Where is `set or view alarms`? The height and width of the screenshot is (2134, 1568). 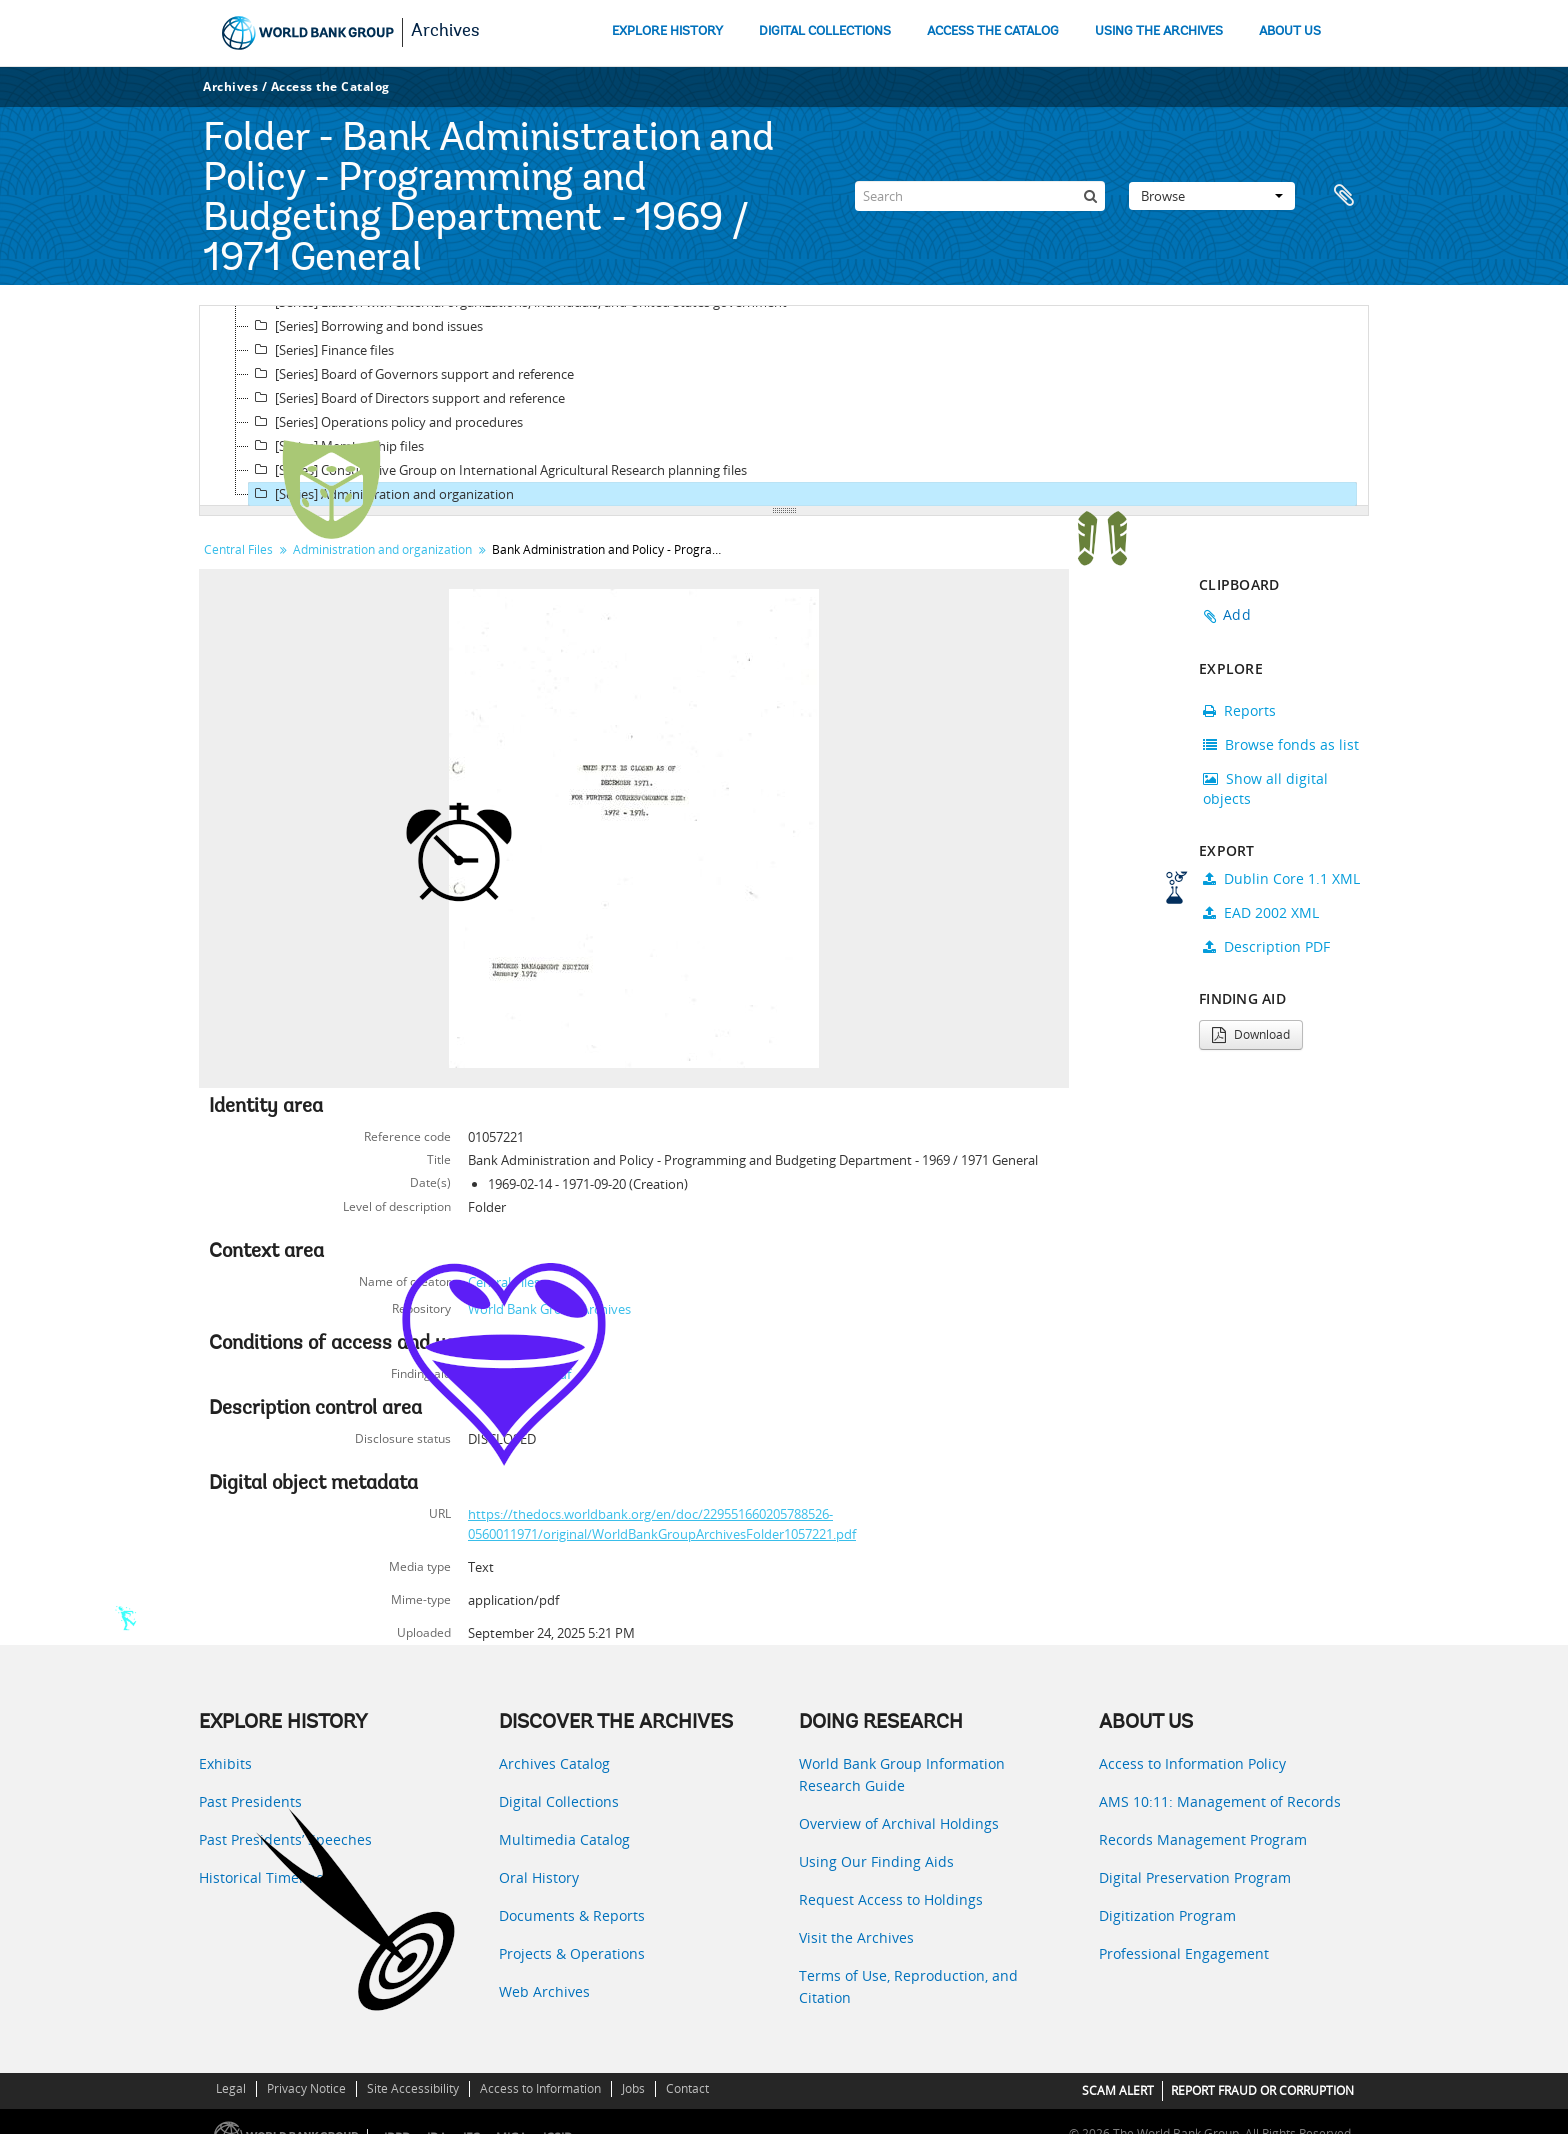 set or view alarms is located at coordinates (459, 852).